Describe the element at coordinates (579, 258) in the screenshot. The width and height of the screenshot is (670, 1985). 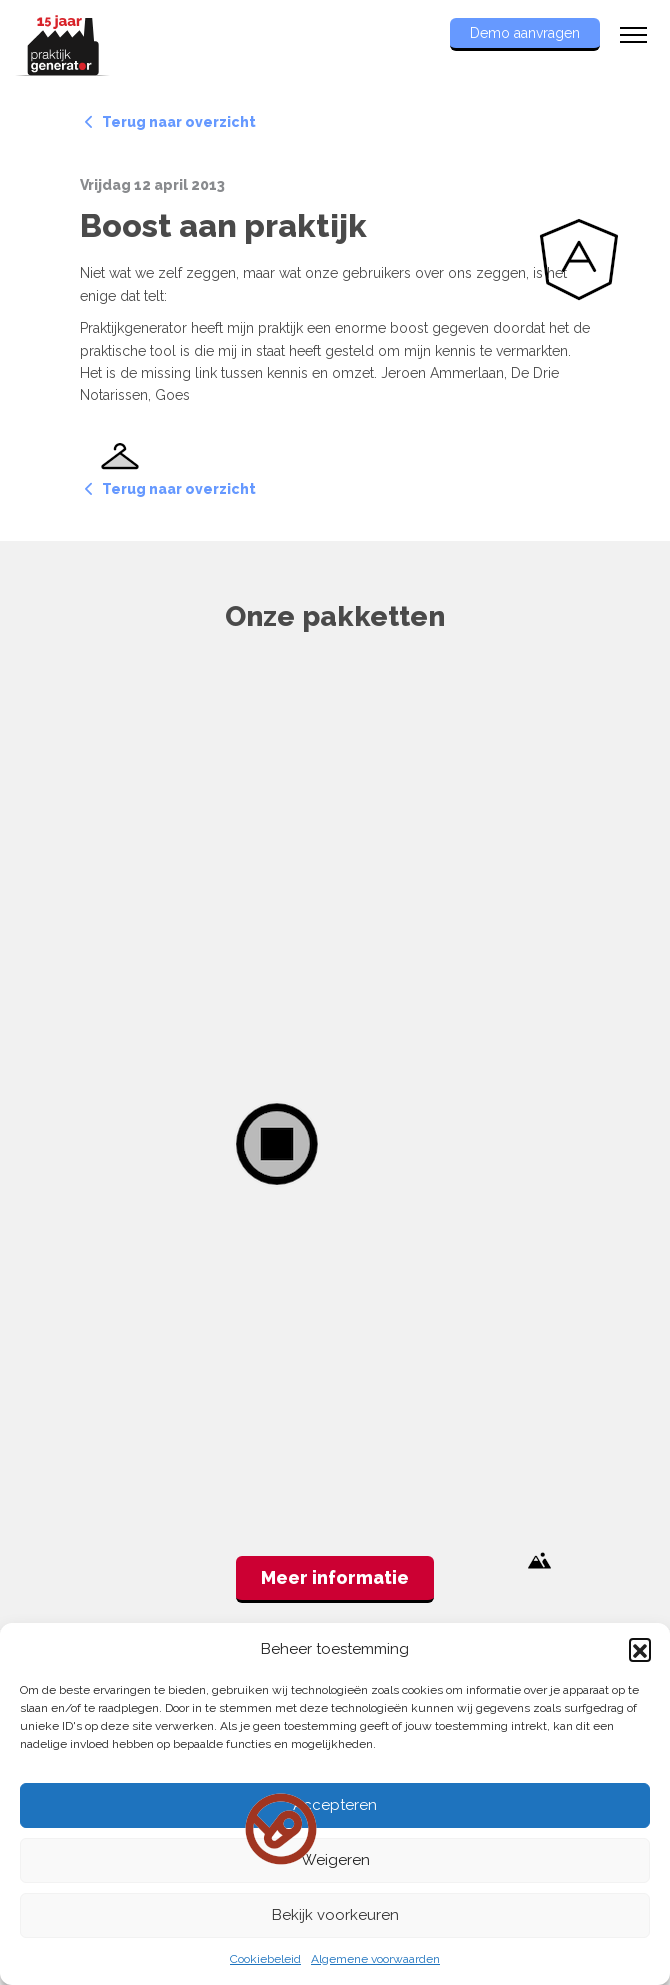
I see `Angular framework logo` at that location.